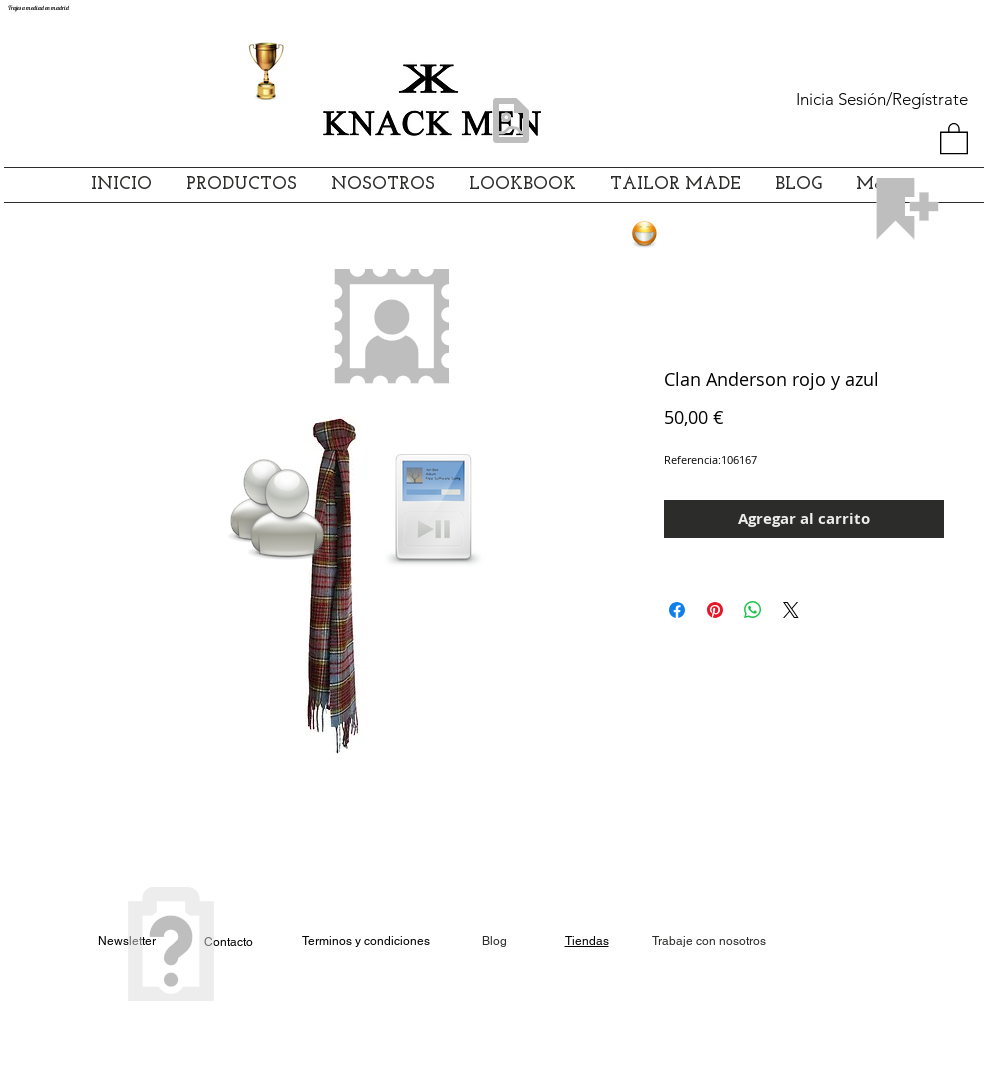 The width and height of the screenshot is (988, 1071). I want to click on indicates battery not detected or missing, so click(171, 944).